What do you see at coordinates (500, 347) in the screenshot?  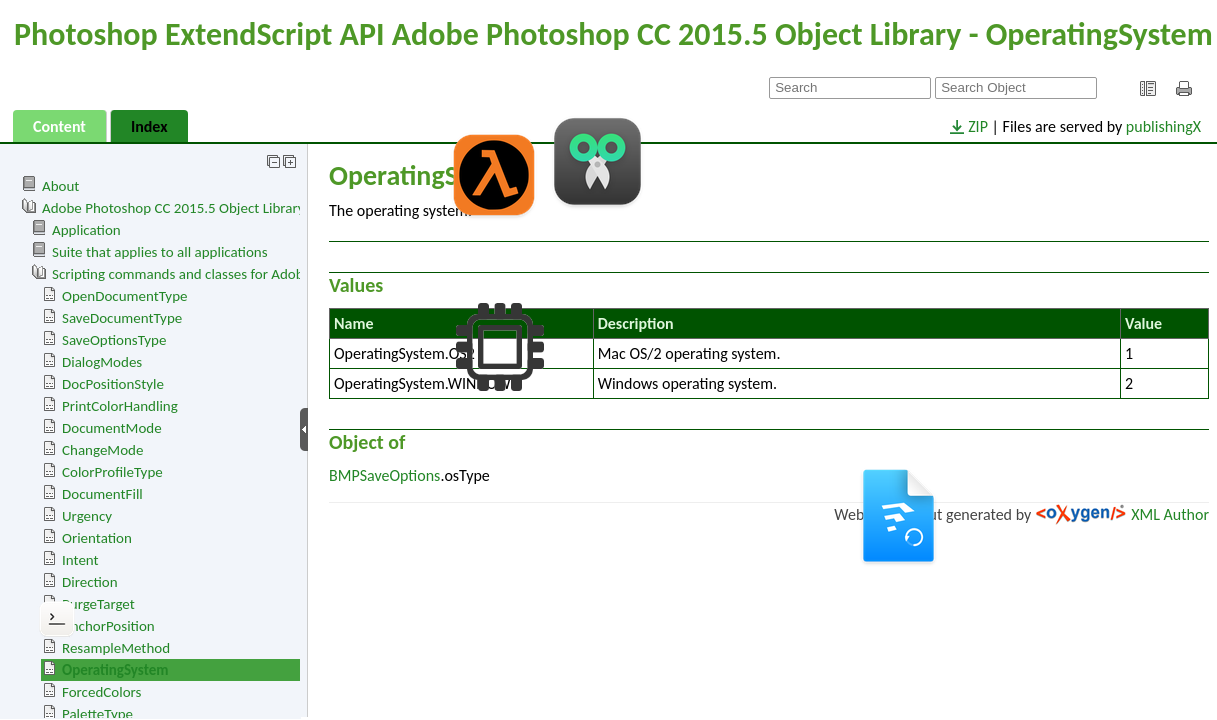 I see `access hardware or processor settings` at bounding box center [500, 347].